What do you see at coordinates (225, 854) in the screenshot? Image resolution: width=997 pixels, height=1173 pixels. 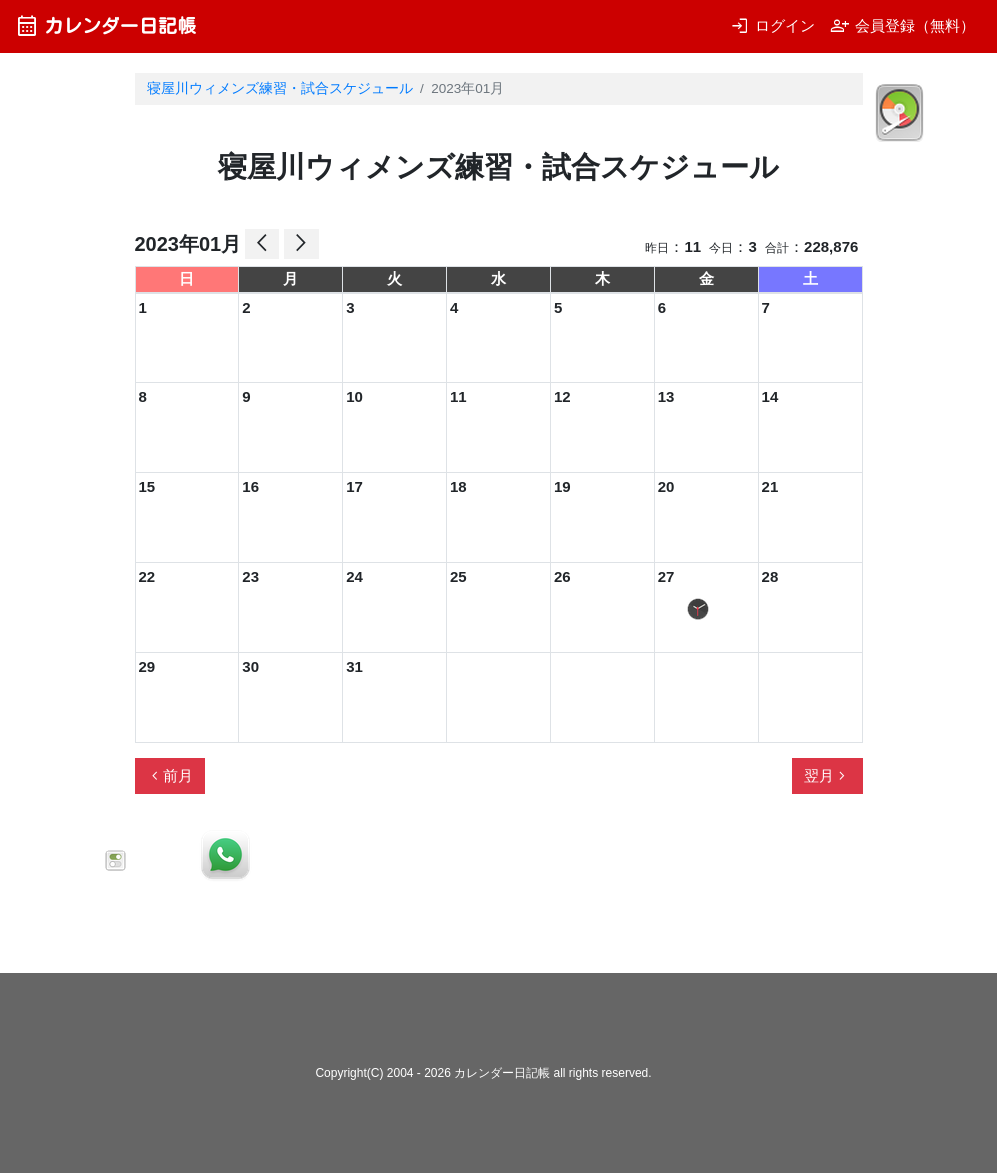 I see `open whatsapp messaging app` at bounding box center [225, 854].